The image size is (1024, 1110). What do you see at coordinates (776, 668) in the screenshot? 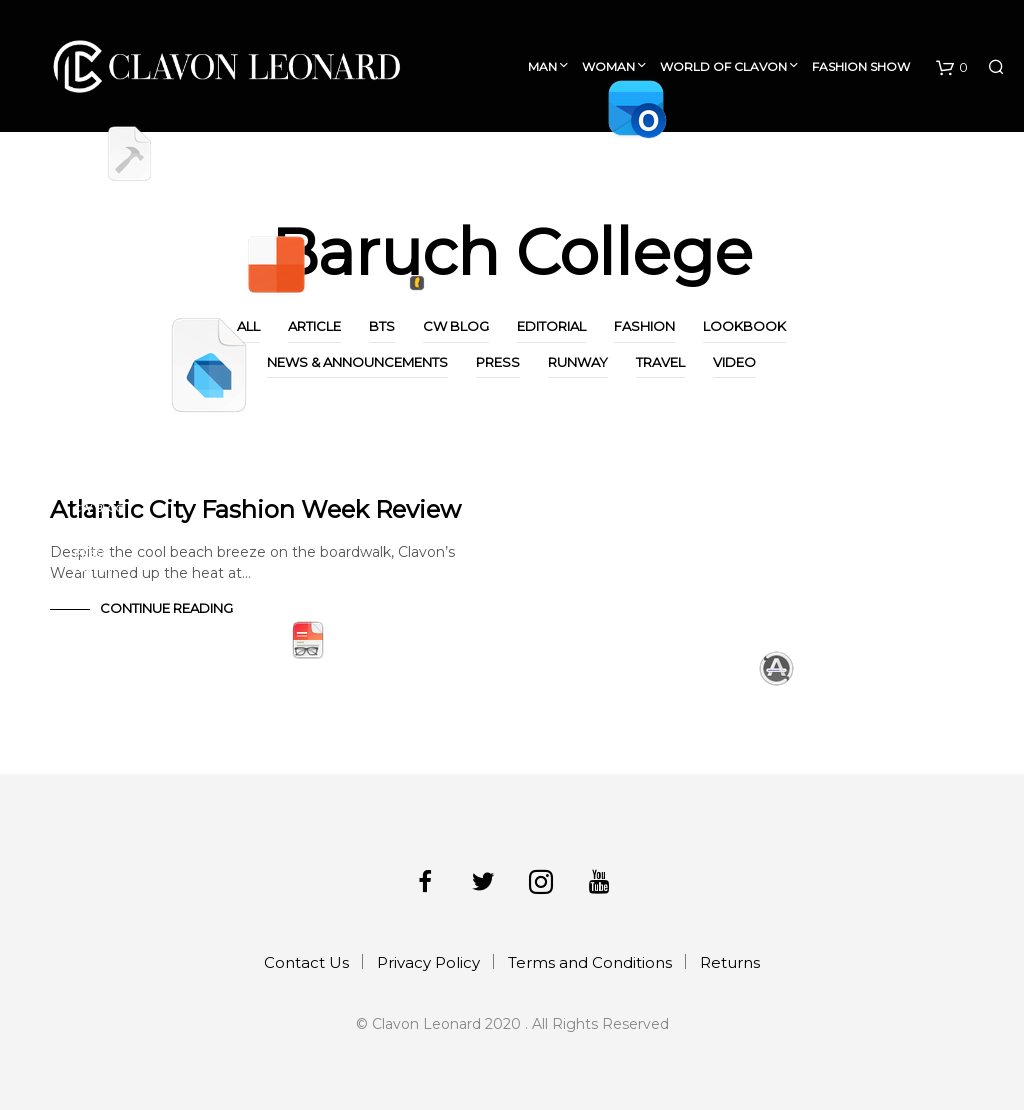
I see `check for available software updates` at bounding box center [776, 668].